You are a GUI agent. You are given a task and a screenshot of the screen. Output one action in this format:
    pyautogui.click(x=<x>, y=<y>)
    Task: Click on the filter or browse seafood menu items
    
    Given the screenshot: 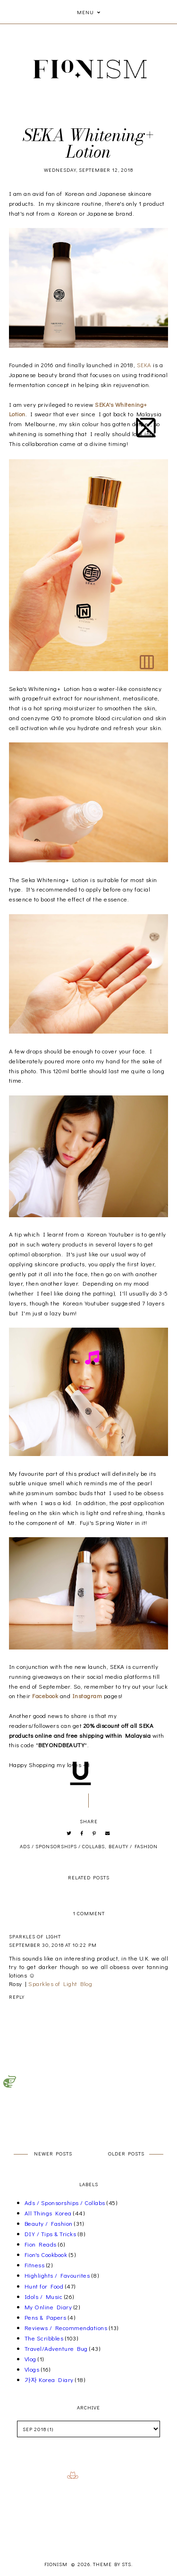 What is the action you would take?
    pyautogui.click(x=9, y=2081)
    